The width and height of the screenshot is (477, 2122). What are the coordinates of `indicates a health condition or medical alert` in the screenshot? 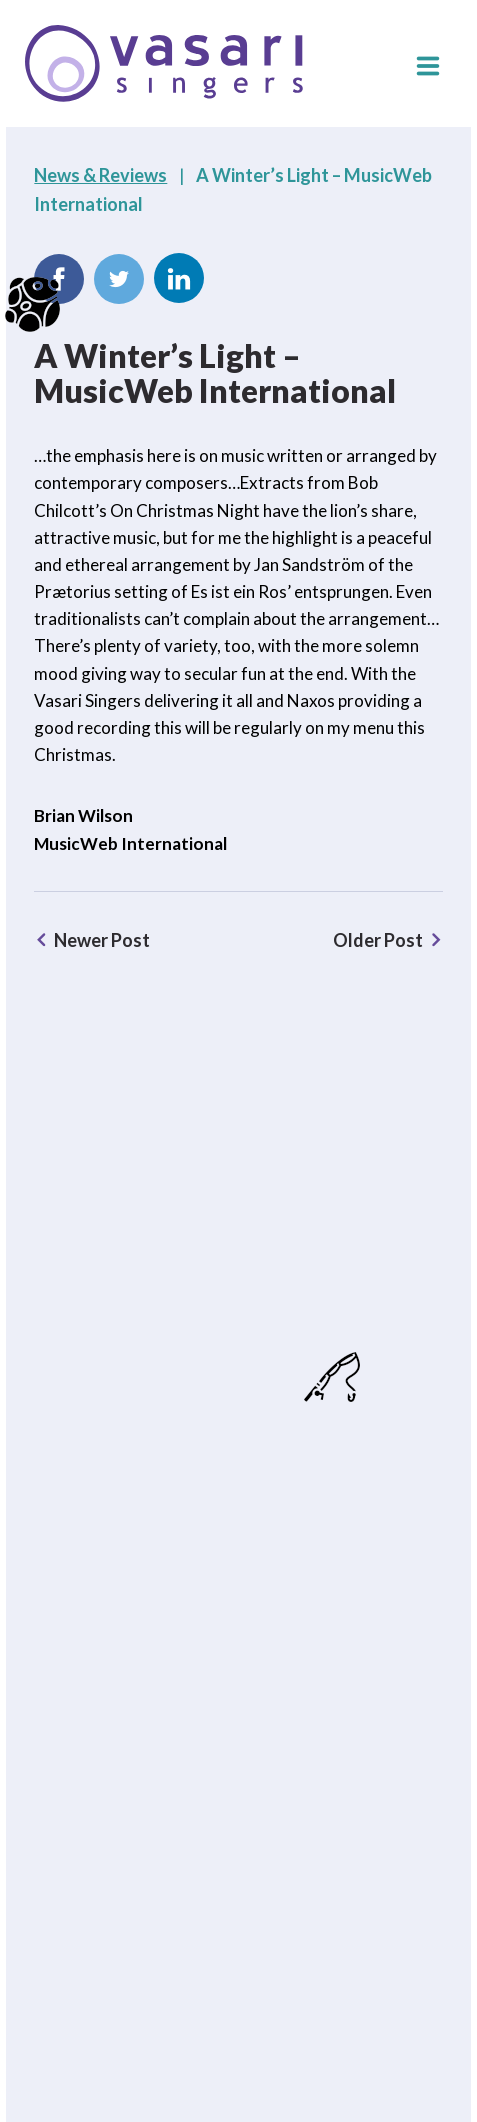 It's located at (32, 304).